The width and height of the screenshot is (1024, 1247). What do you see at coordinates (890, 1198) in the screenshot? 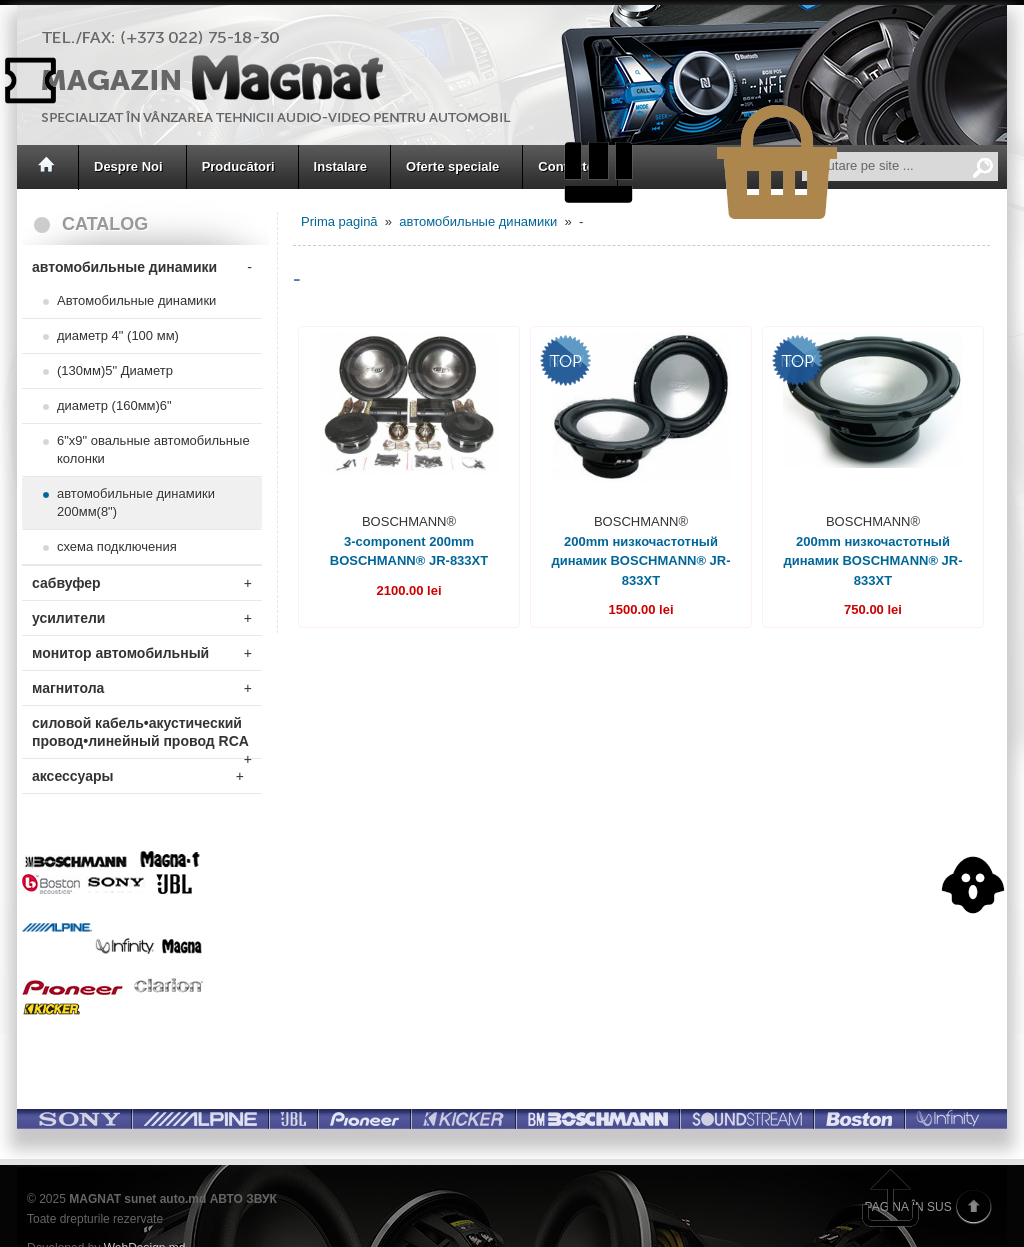
I see `share content with others` at bounding box center [890, 1198].